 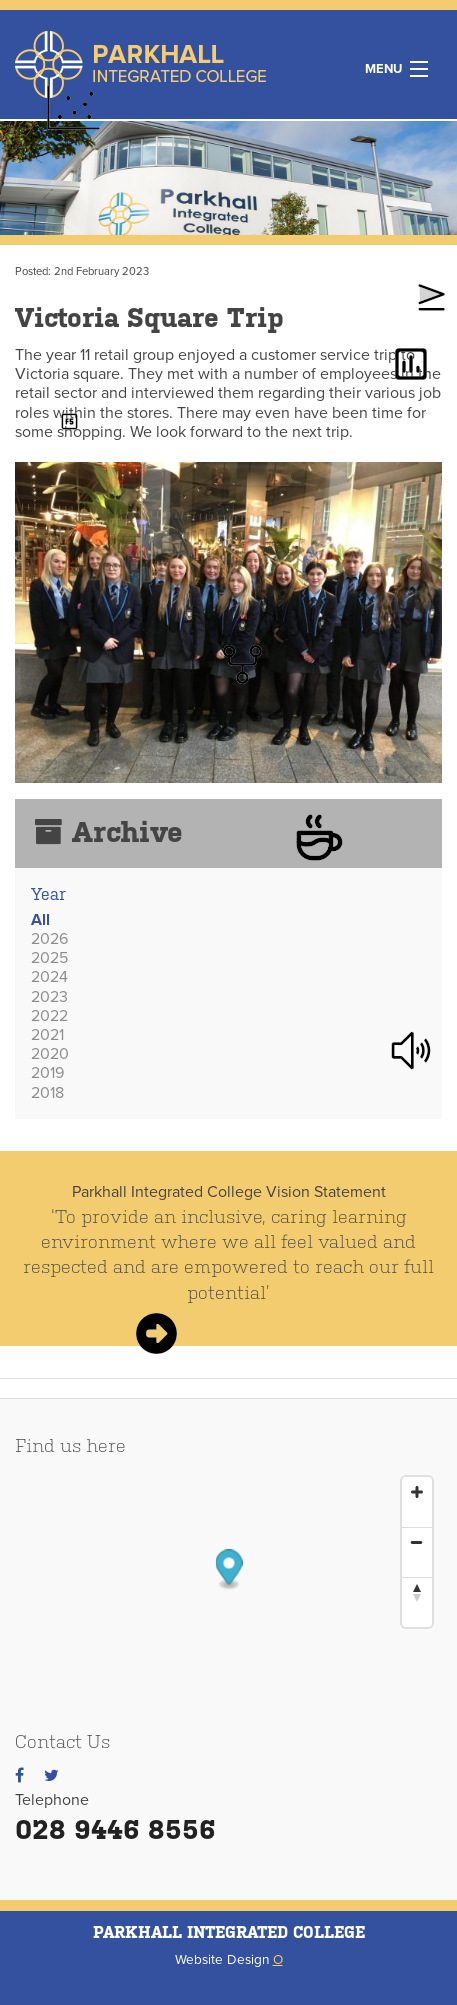 I want to click on go to next item or step, so click(x=156, y=1333).